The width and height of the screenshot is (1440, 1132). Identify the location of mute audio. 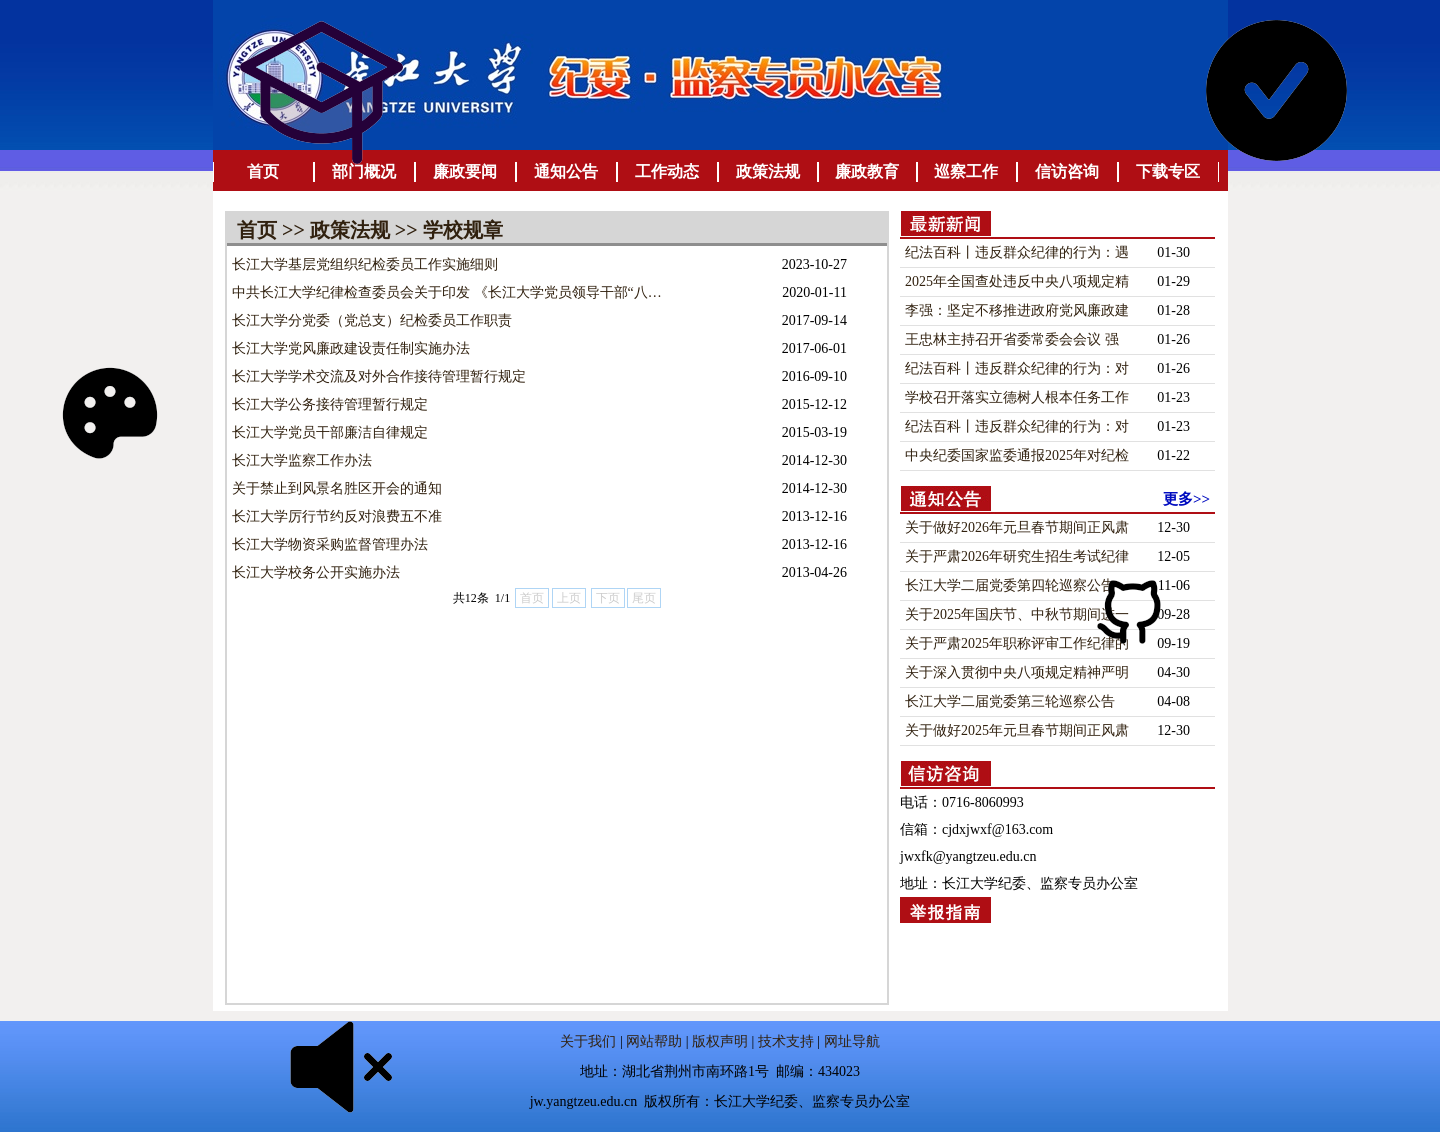
(336, 1067).